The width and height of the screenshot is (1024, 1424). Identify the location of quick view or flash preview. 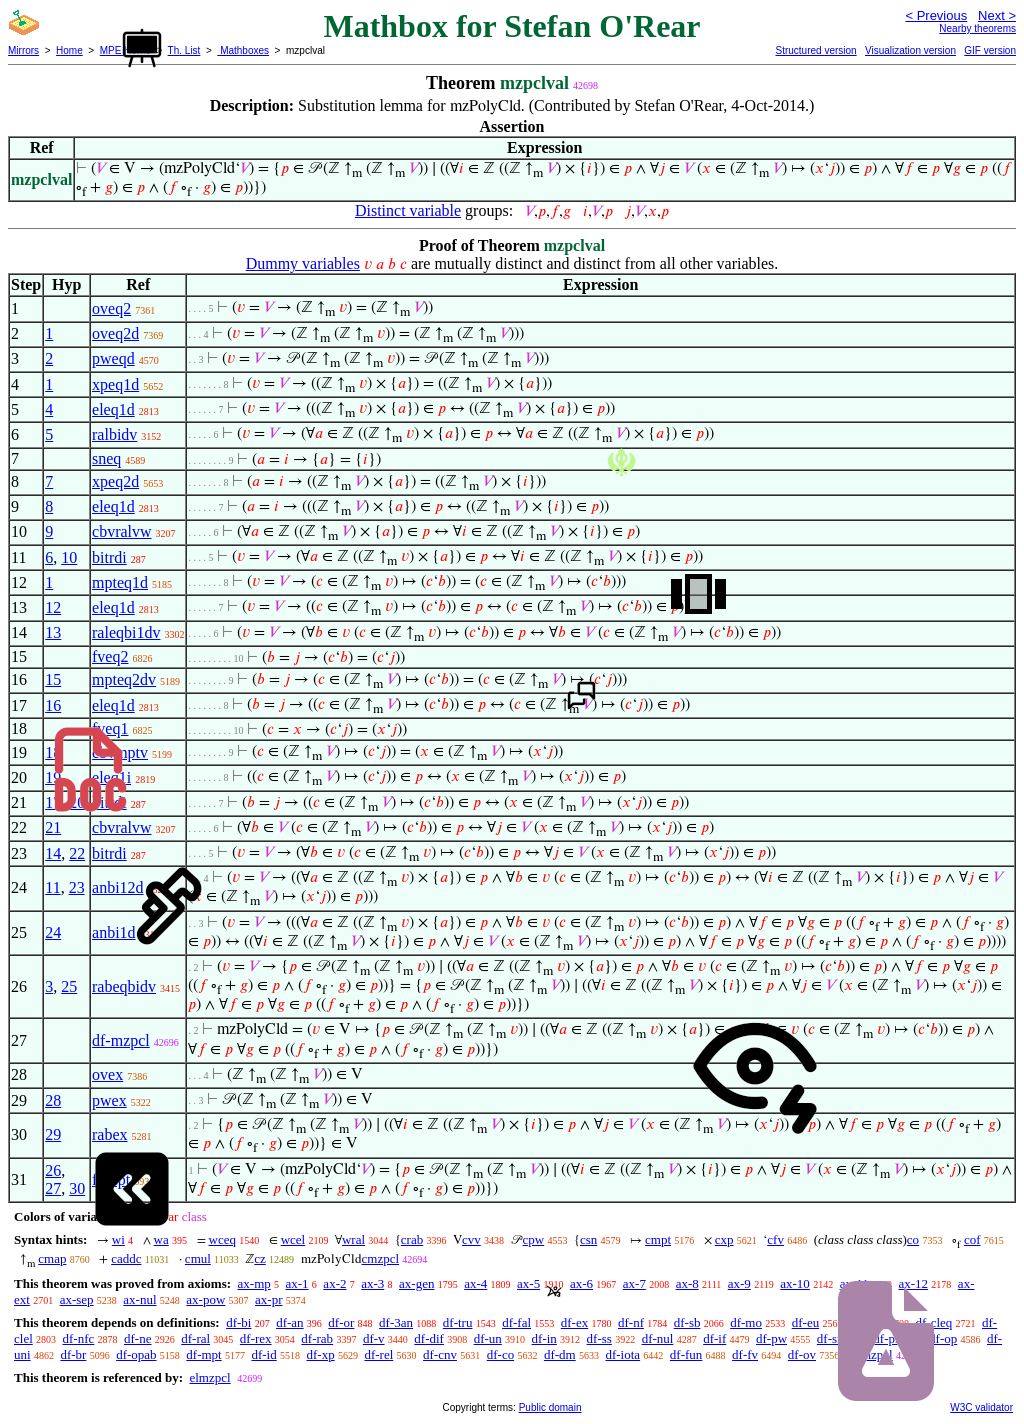
(755, 1066).